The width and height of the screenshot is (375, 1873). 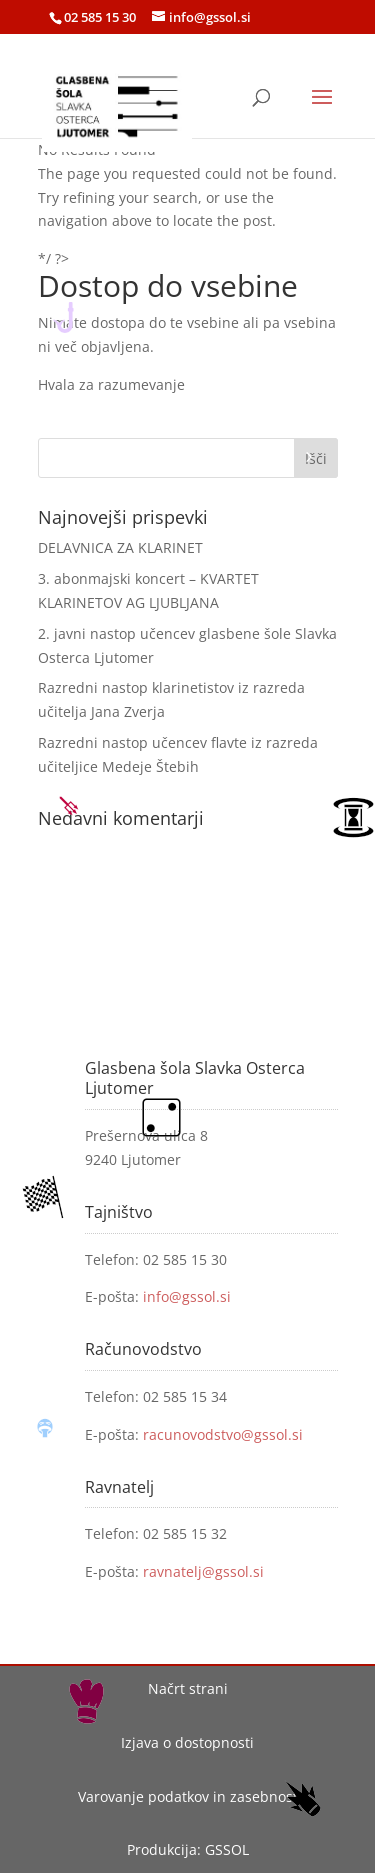 I want to click on indicates race finish or completion, so click(x=43, y=1197).